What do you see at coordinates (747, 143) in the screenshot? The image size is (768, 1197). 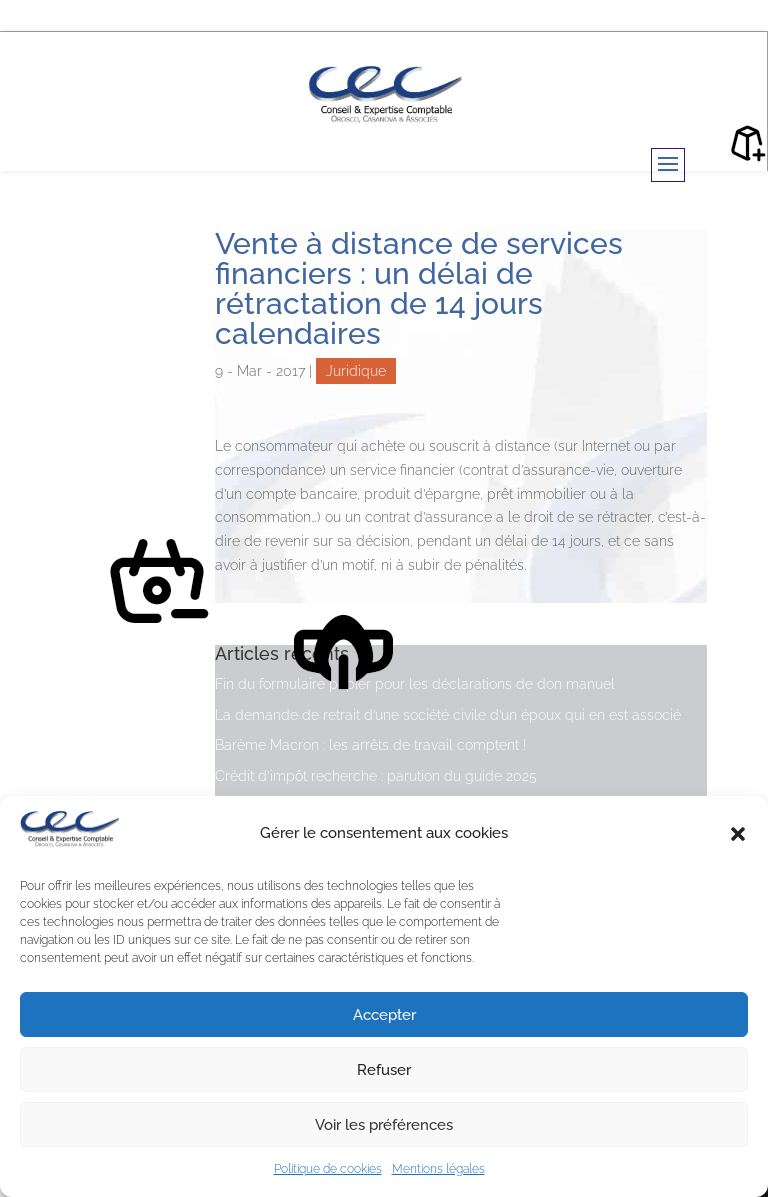 I see `add a new 3D object or model` at bounding box center [747, 143].